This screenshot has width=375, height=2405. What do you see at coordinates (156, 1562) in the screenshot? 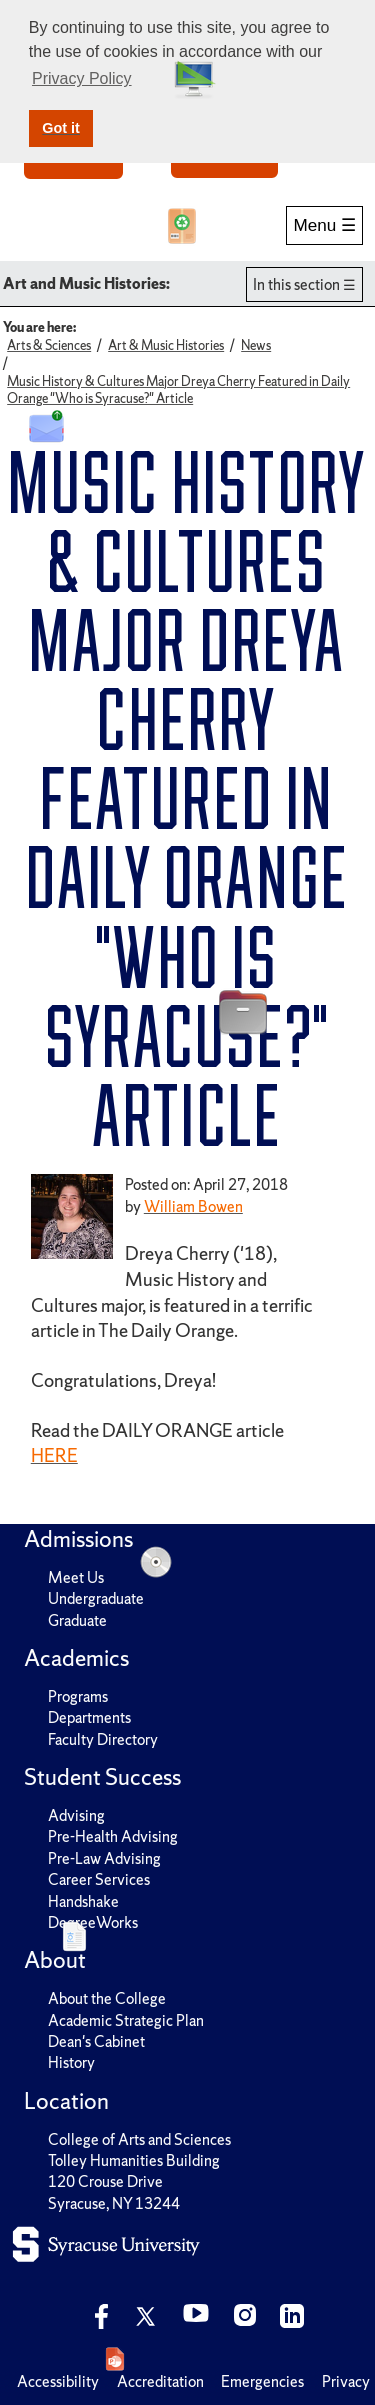
I see `access CD/DVD drive contents` at bounding box center [156, 1562].